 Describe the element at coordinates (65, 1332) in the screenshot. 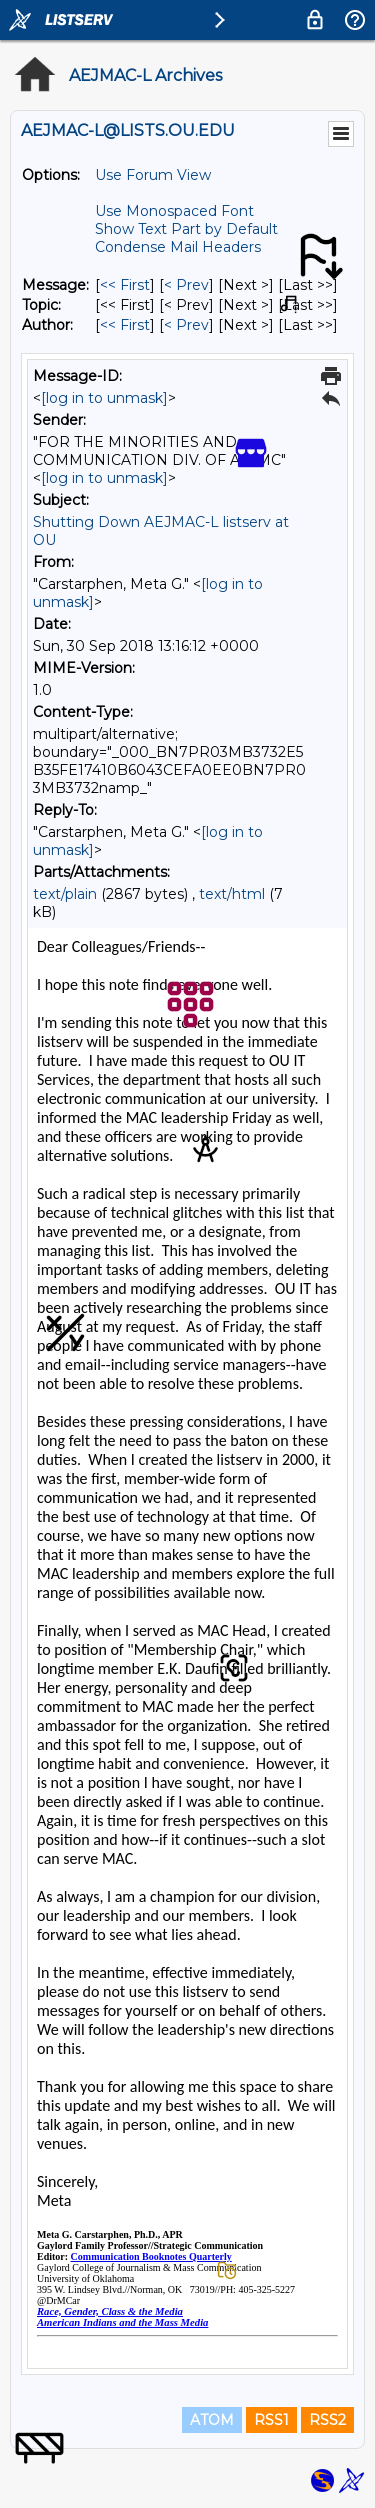

I see `perform division calculation` at that location.